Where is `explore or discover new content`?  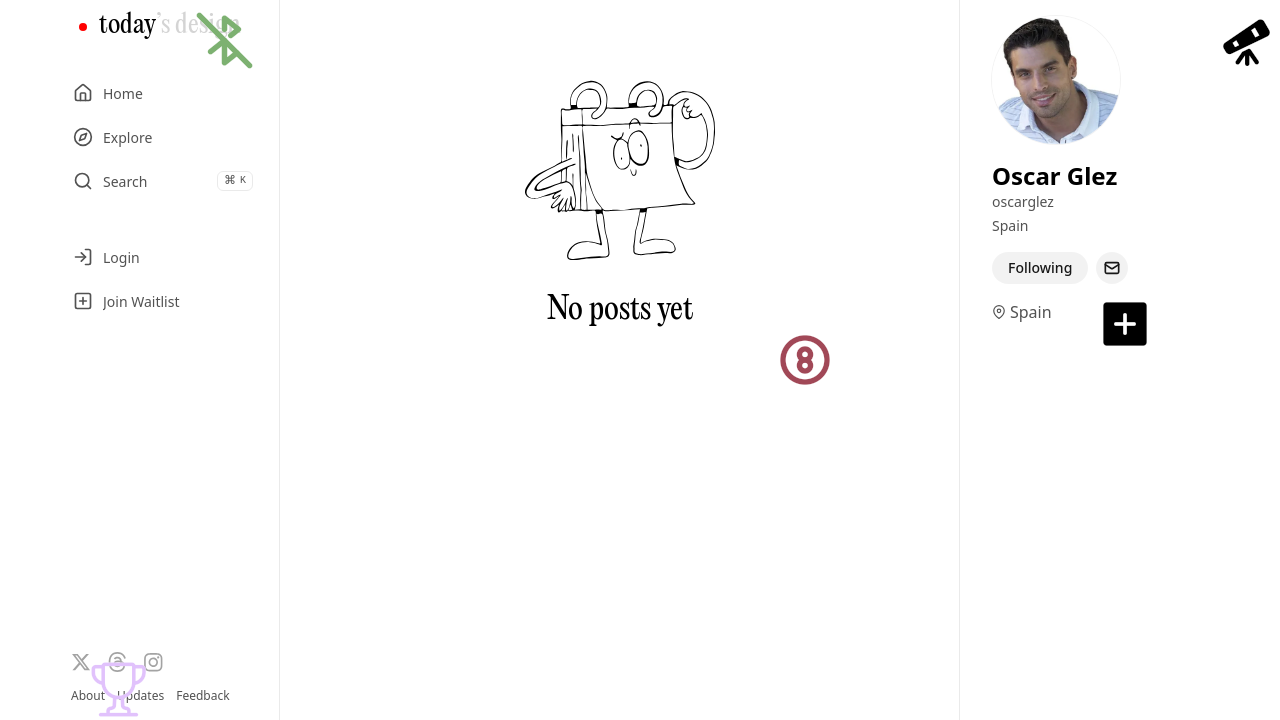
explore or discover new content is located at coordinates (1246, 42).